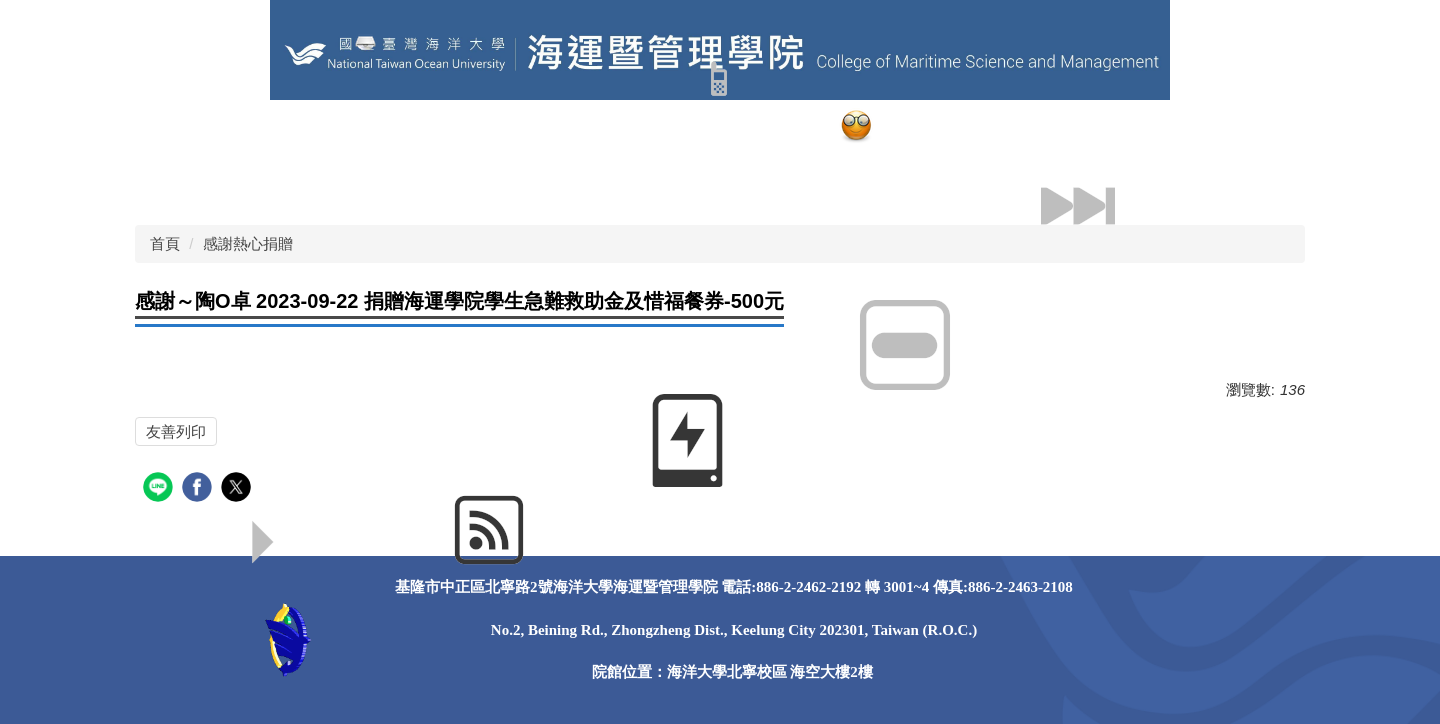 Image resolution: width=1440 pixels, height=724 pixels. I want to click on indicates uninterruptible power supply (UPS) device connected, so click(687, 440).